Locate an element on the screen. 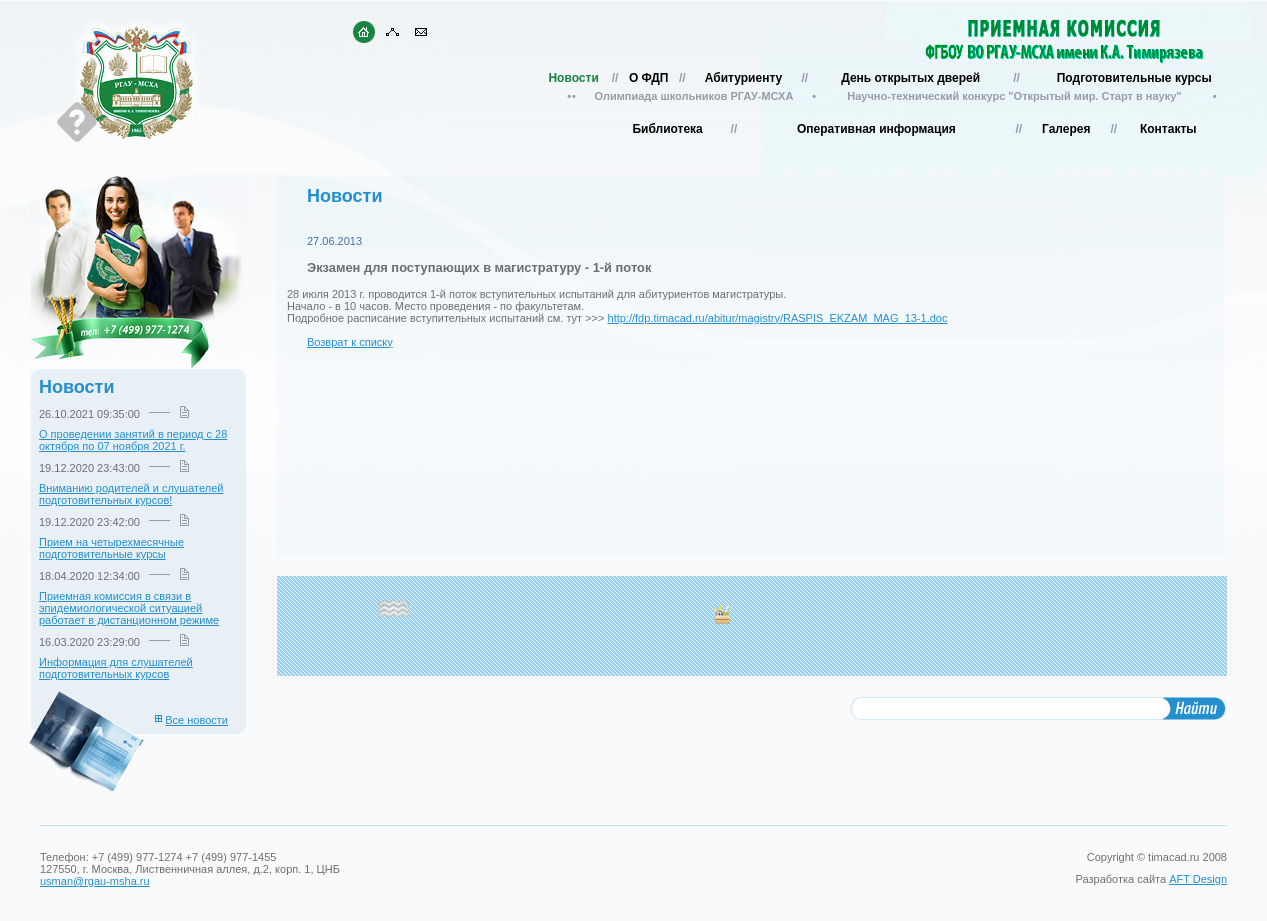  access miscellaneous or uncategorized applications is located at coordinates (722, 614).